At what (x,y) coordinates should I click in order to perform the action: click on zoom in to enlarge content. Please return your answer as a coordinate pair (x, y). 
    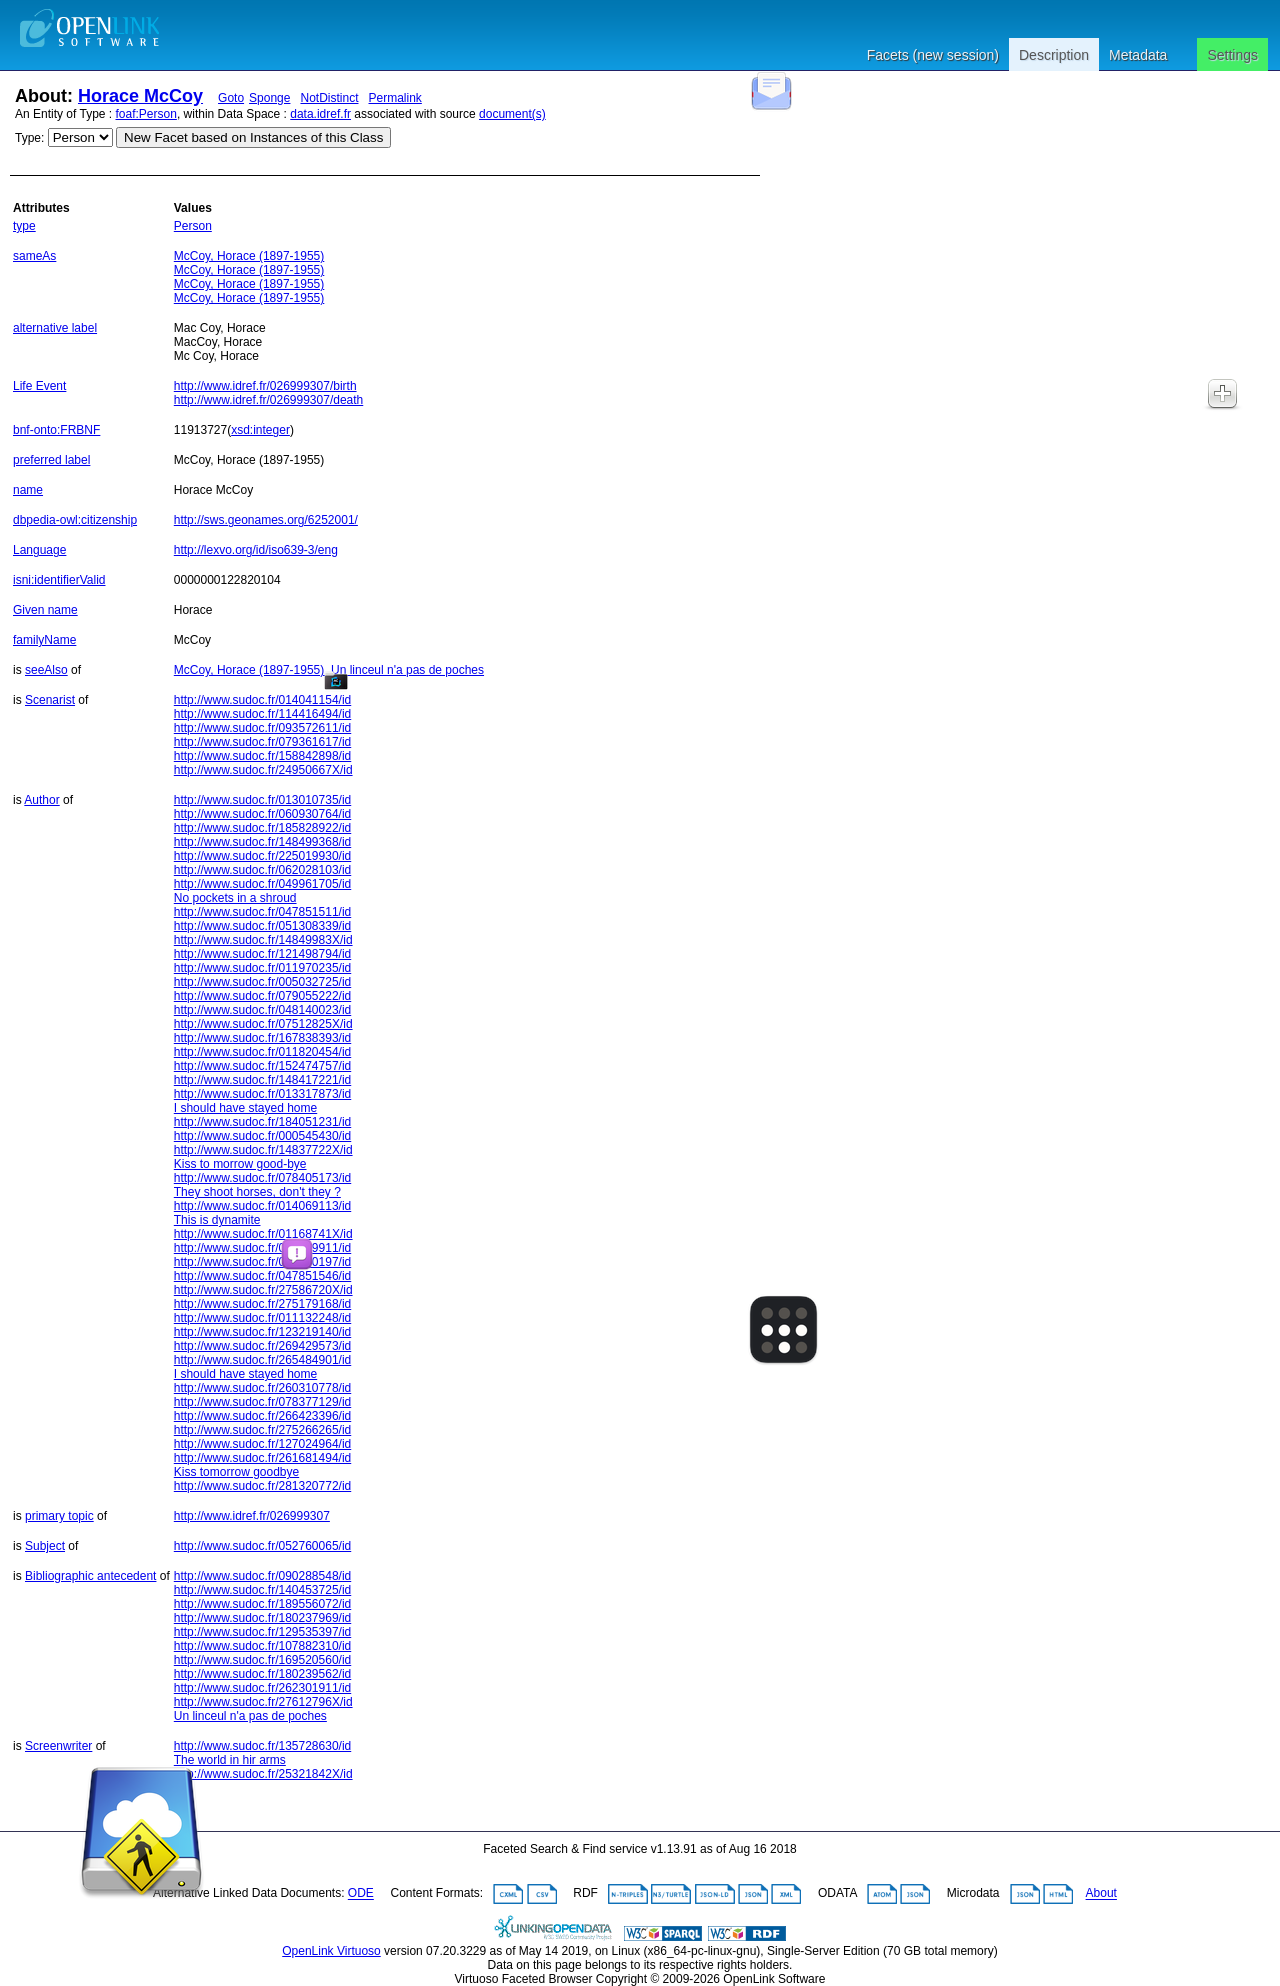
    Looking at the image, I should click on (1222, 392).